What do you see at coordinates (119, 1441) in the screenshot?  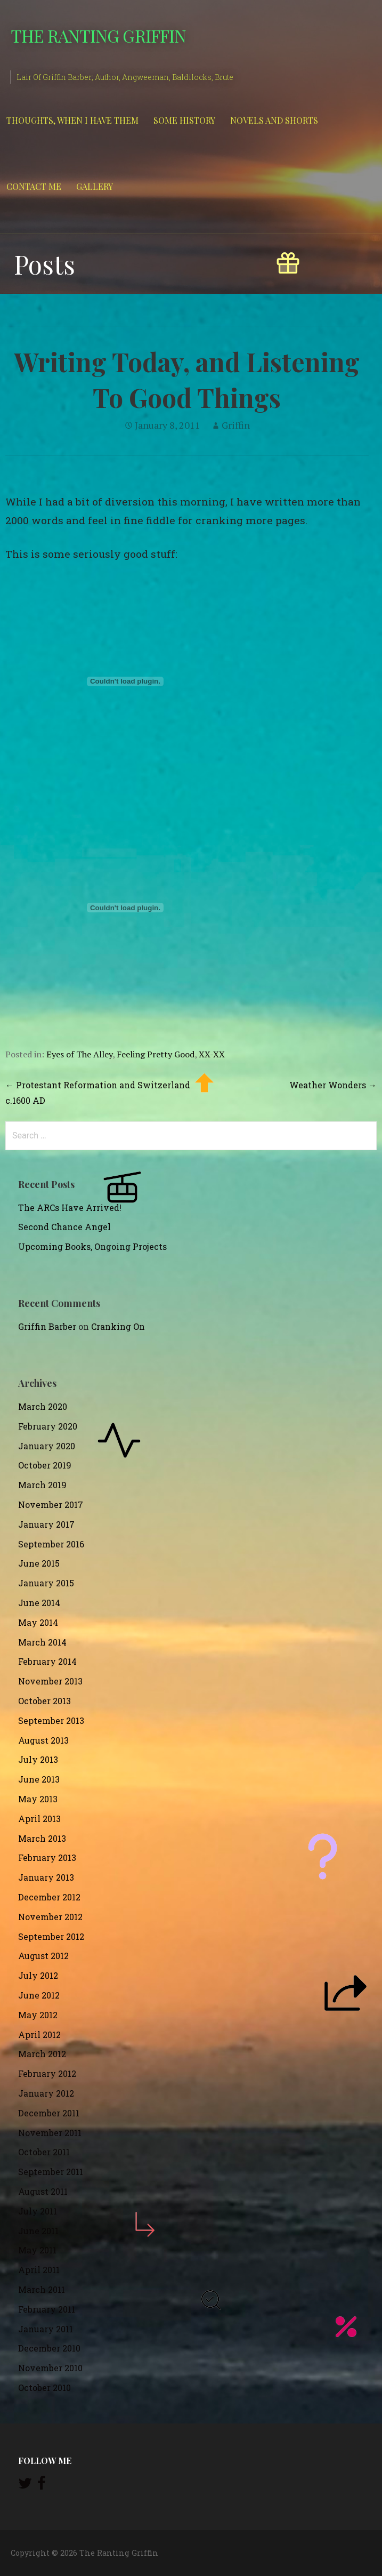 I see `view health or heart rate data` at bounding box center [119, 1441].